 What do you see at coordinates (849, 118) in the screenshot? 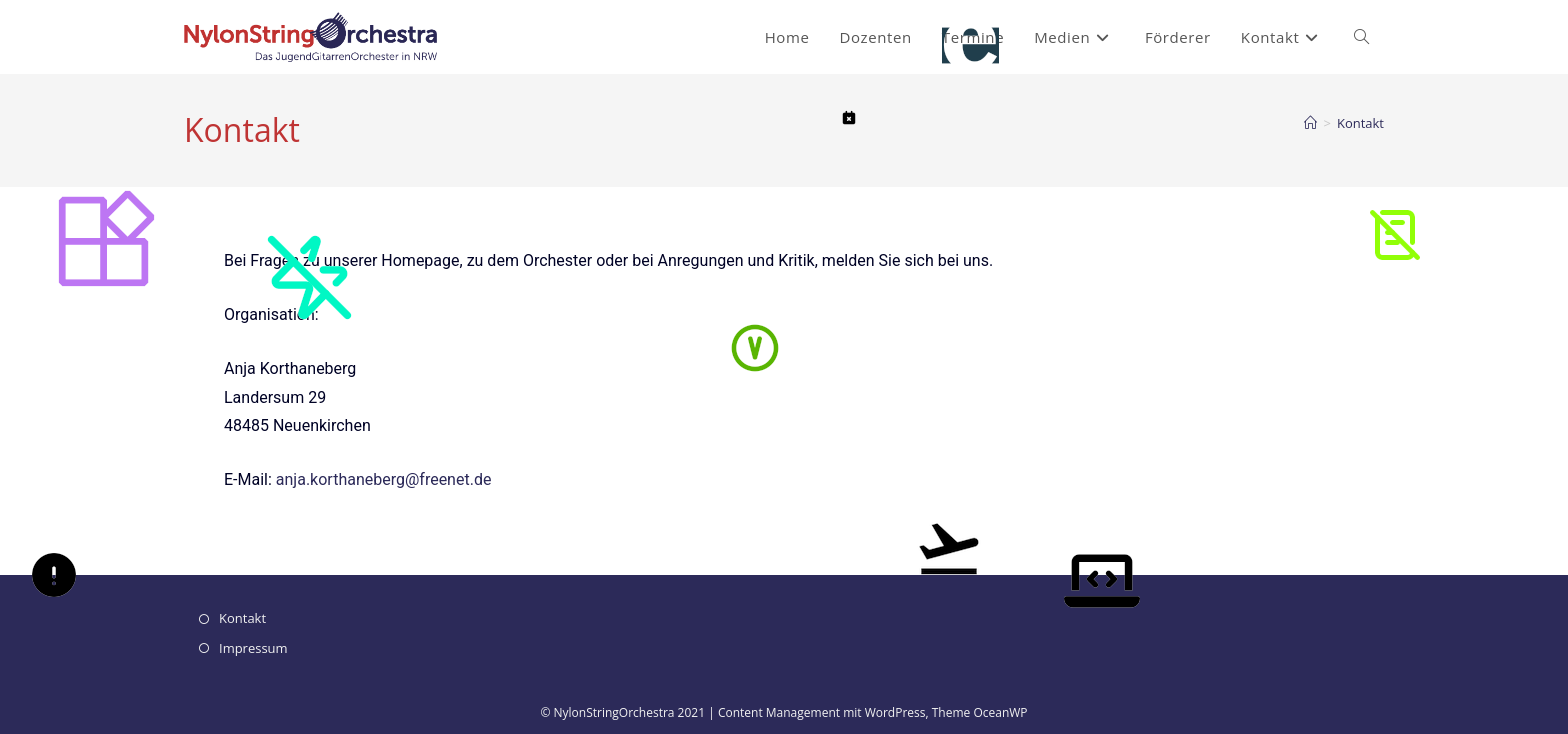
I see `cancel or remove a scheduled event` at bounding box center [849, 118].